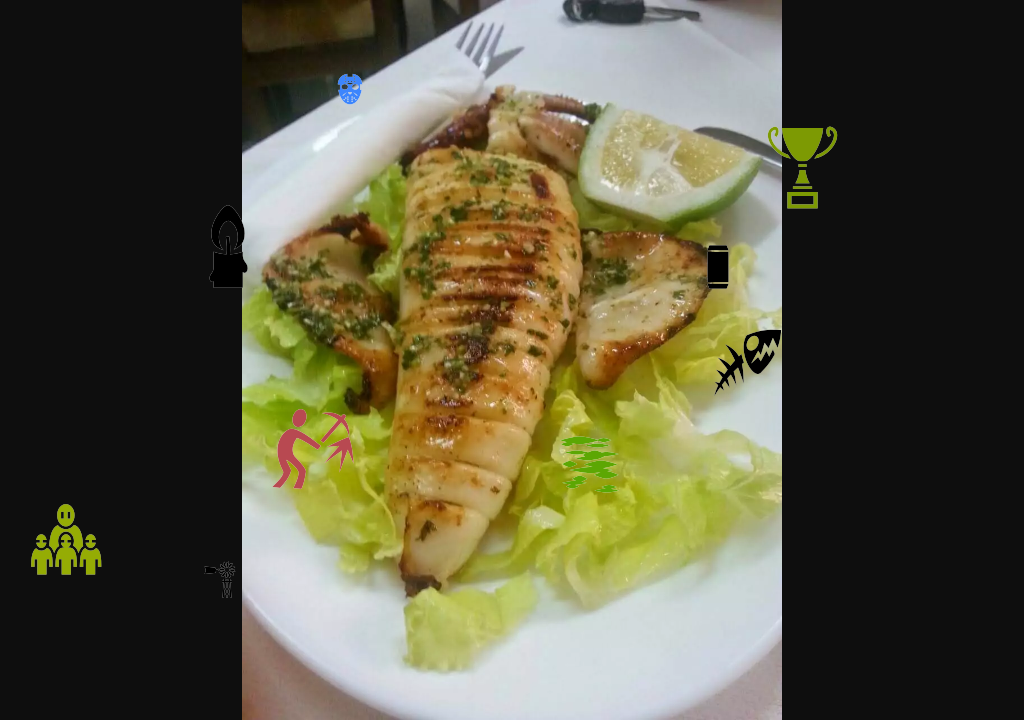 The width and height of the screenshot is (1024, 720). I want to click on indicates foggy weather conditions, so click(589, 464).